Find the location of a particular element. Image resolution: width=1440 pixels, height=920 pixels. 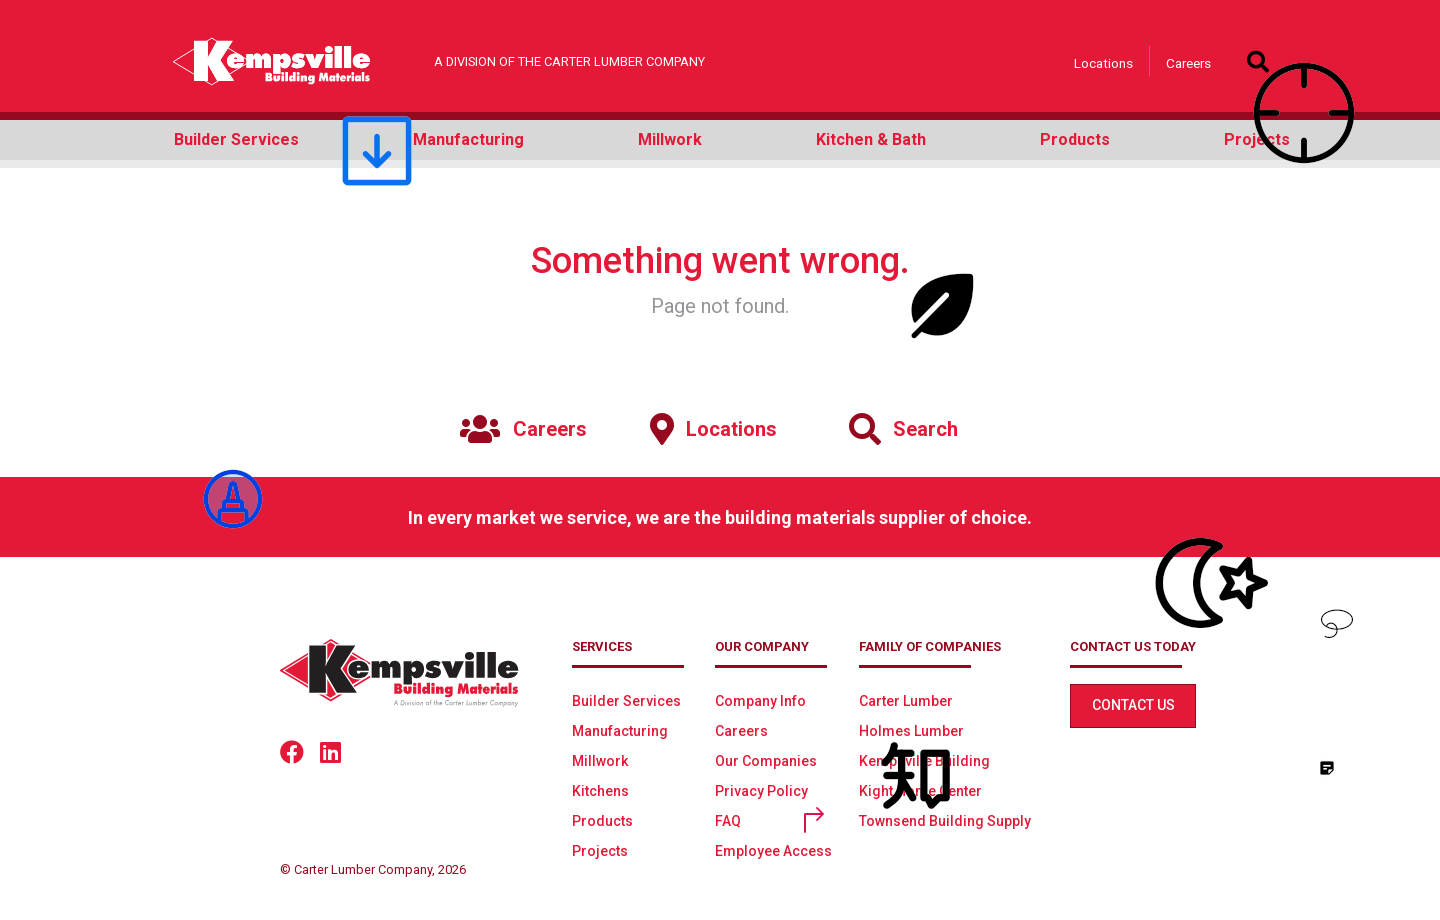

download file or content is located at coordinates (377, 151).